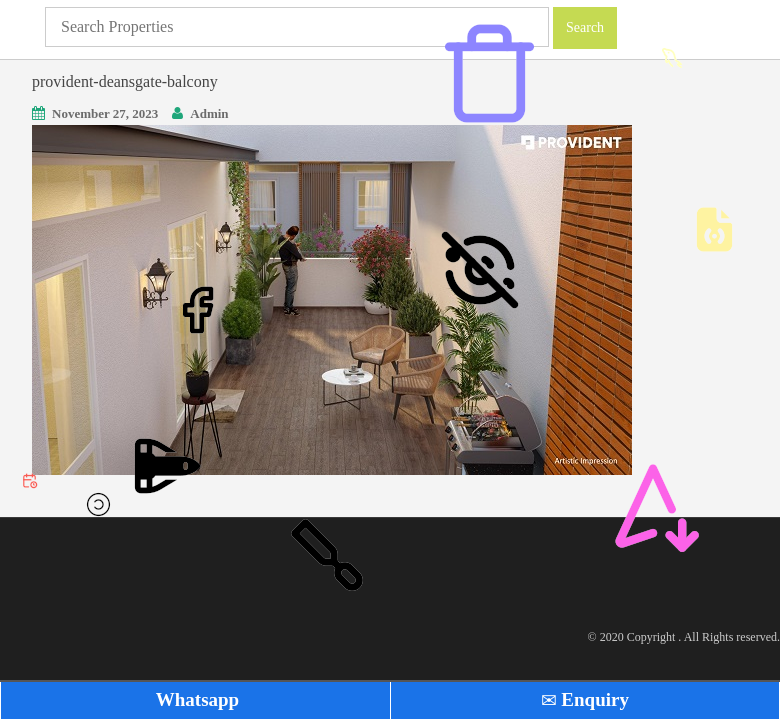 The image size is (780, 720). What do you see at coordinates (170, 466) in the screenshot?
I see `access space or aerospace-related content` at bounding box center [170, 466].